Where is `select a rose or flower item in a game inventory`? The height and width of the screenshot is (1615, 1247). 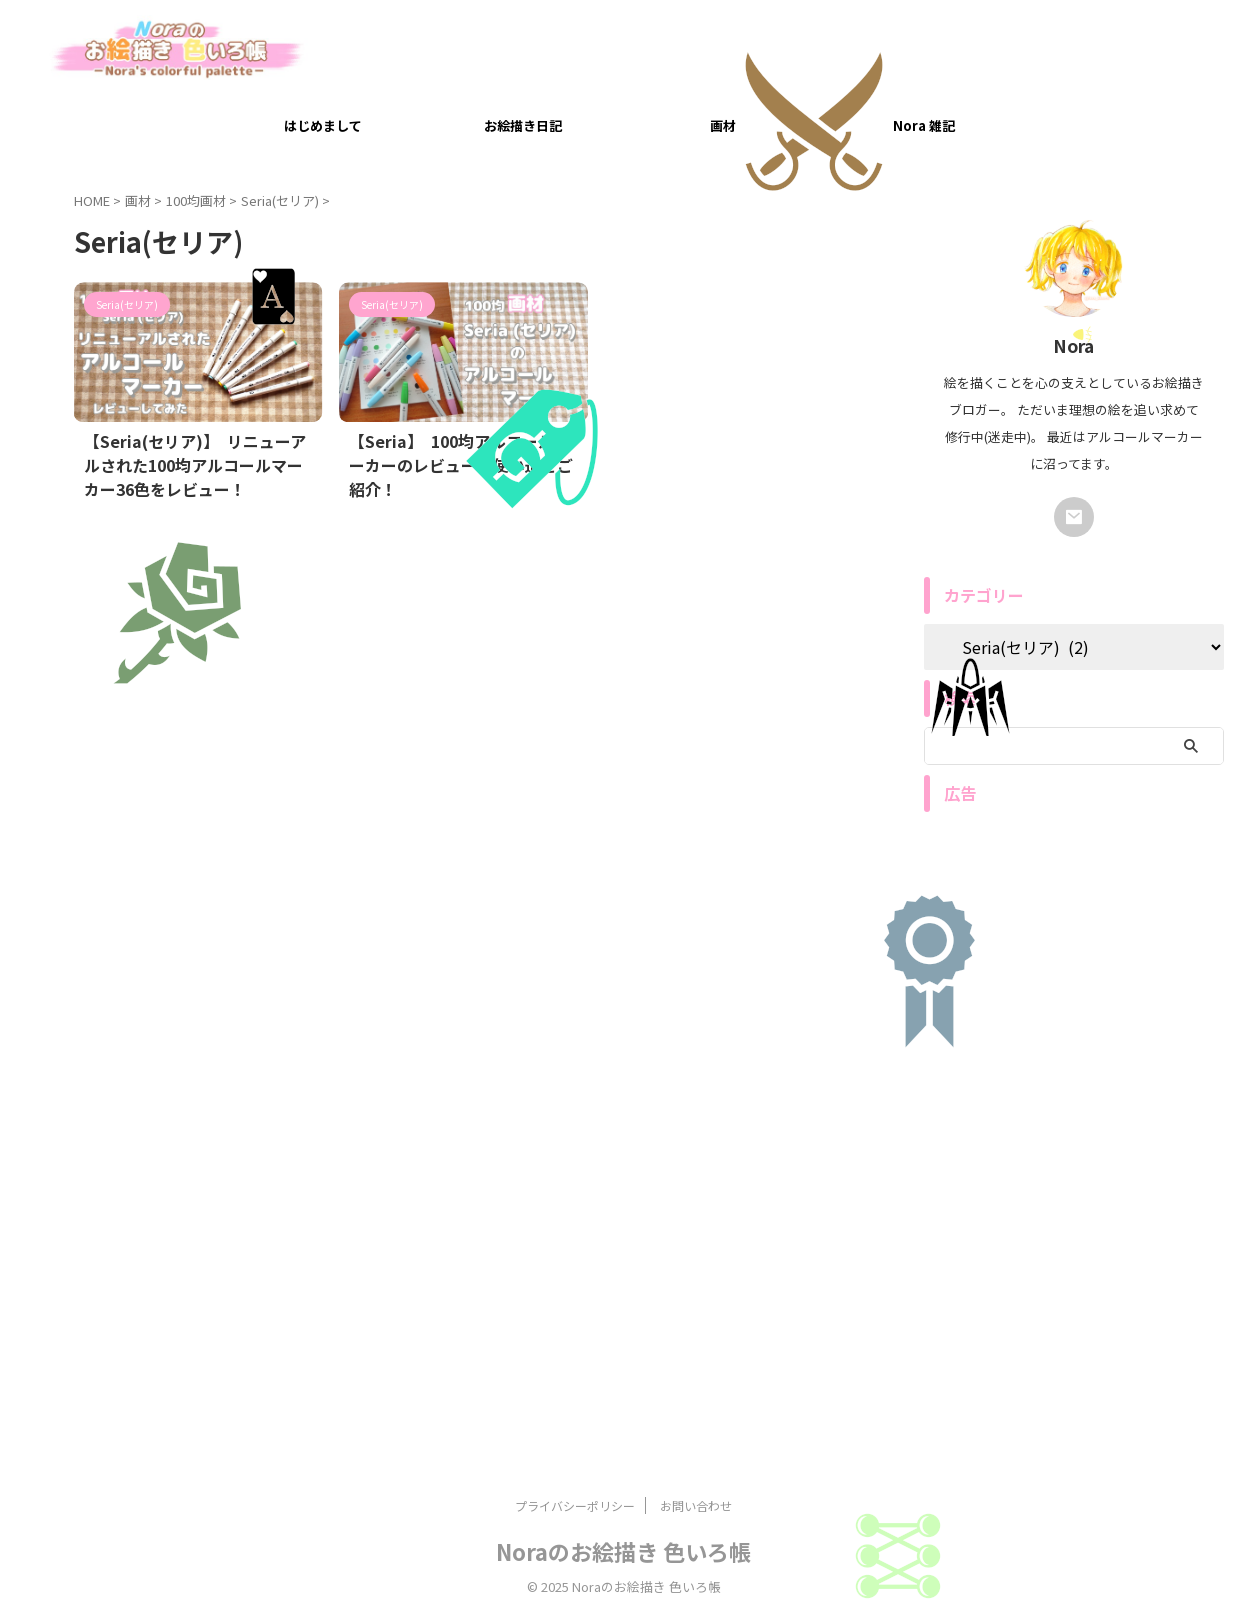
select a rose or flower item in a game inventory is located at coordinates (170, 612).